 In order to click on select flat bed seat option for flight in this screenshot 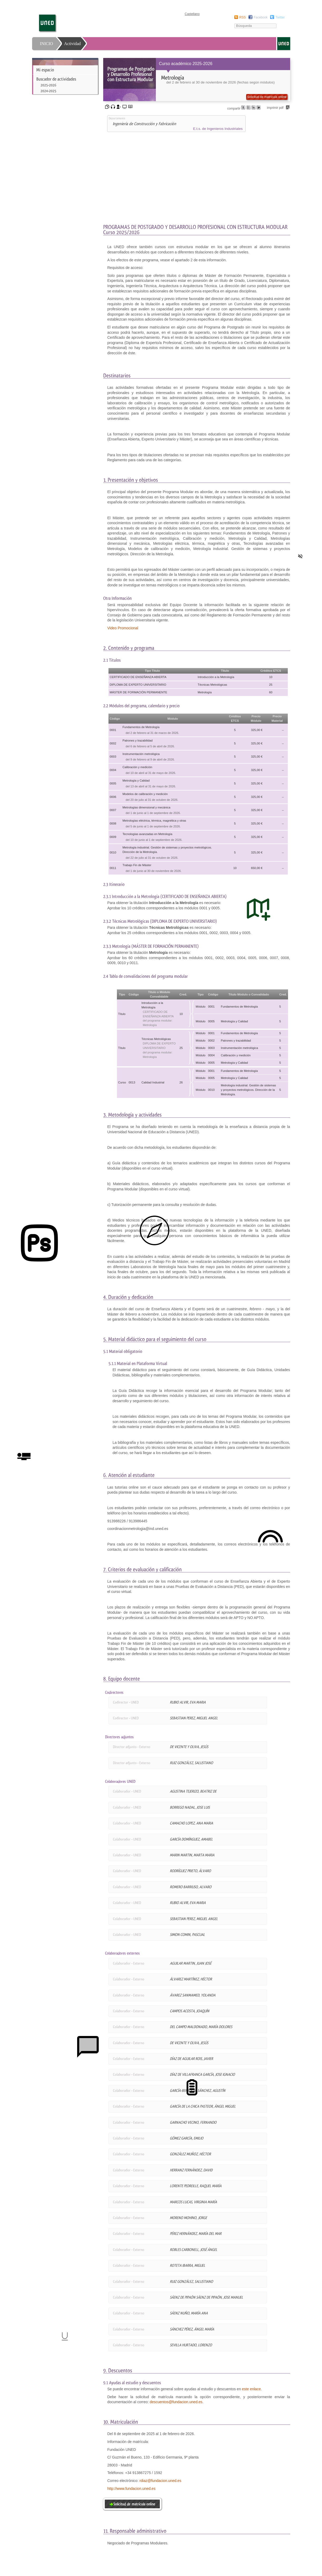, I will do `click(24, 1456)`.